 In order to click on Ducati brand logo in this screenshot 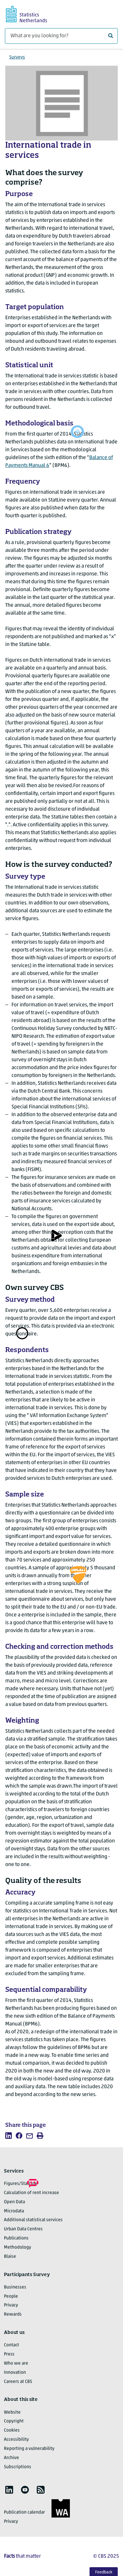, I will do `click(78, 1575)`.